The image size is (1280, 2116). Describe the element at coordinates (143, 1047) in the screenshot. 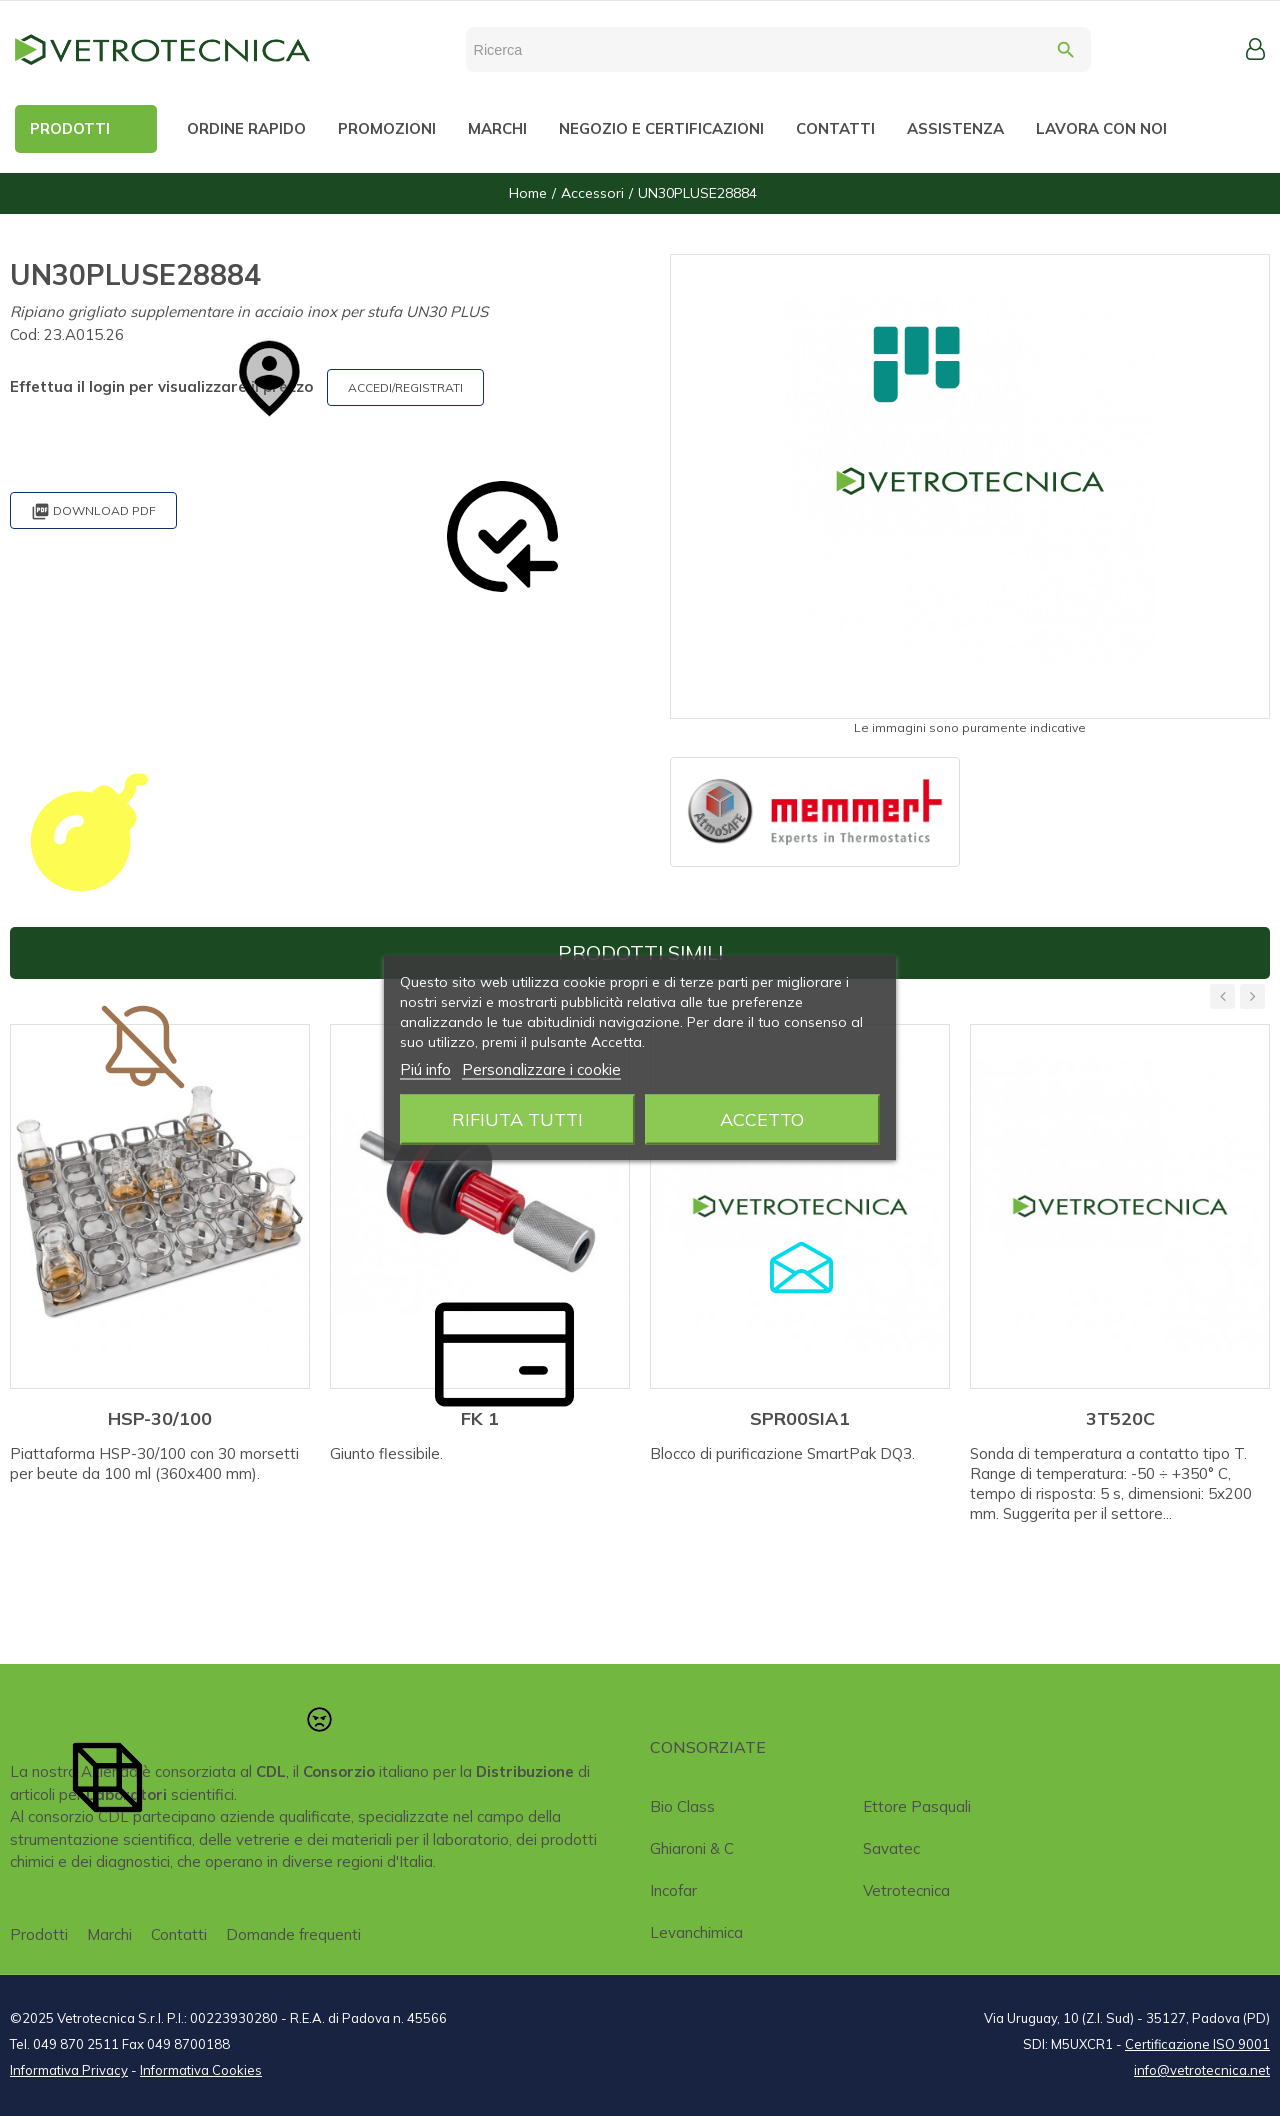

I see `mute notifications` at that location.